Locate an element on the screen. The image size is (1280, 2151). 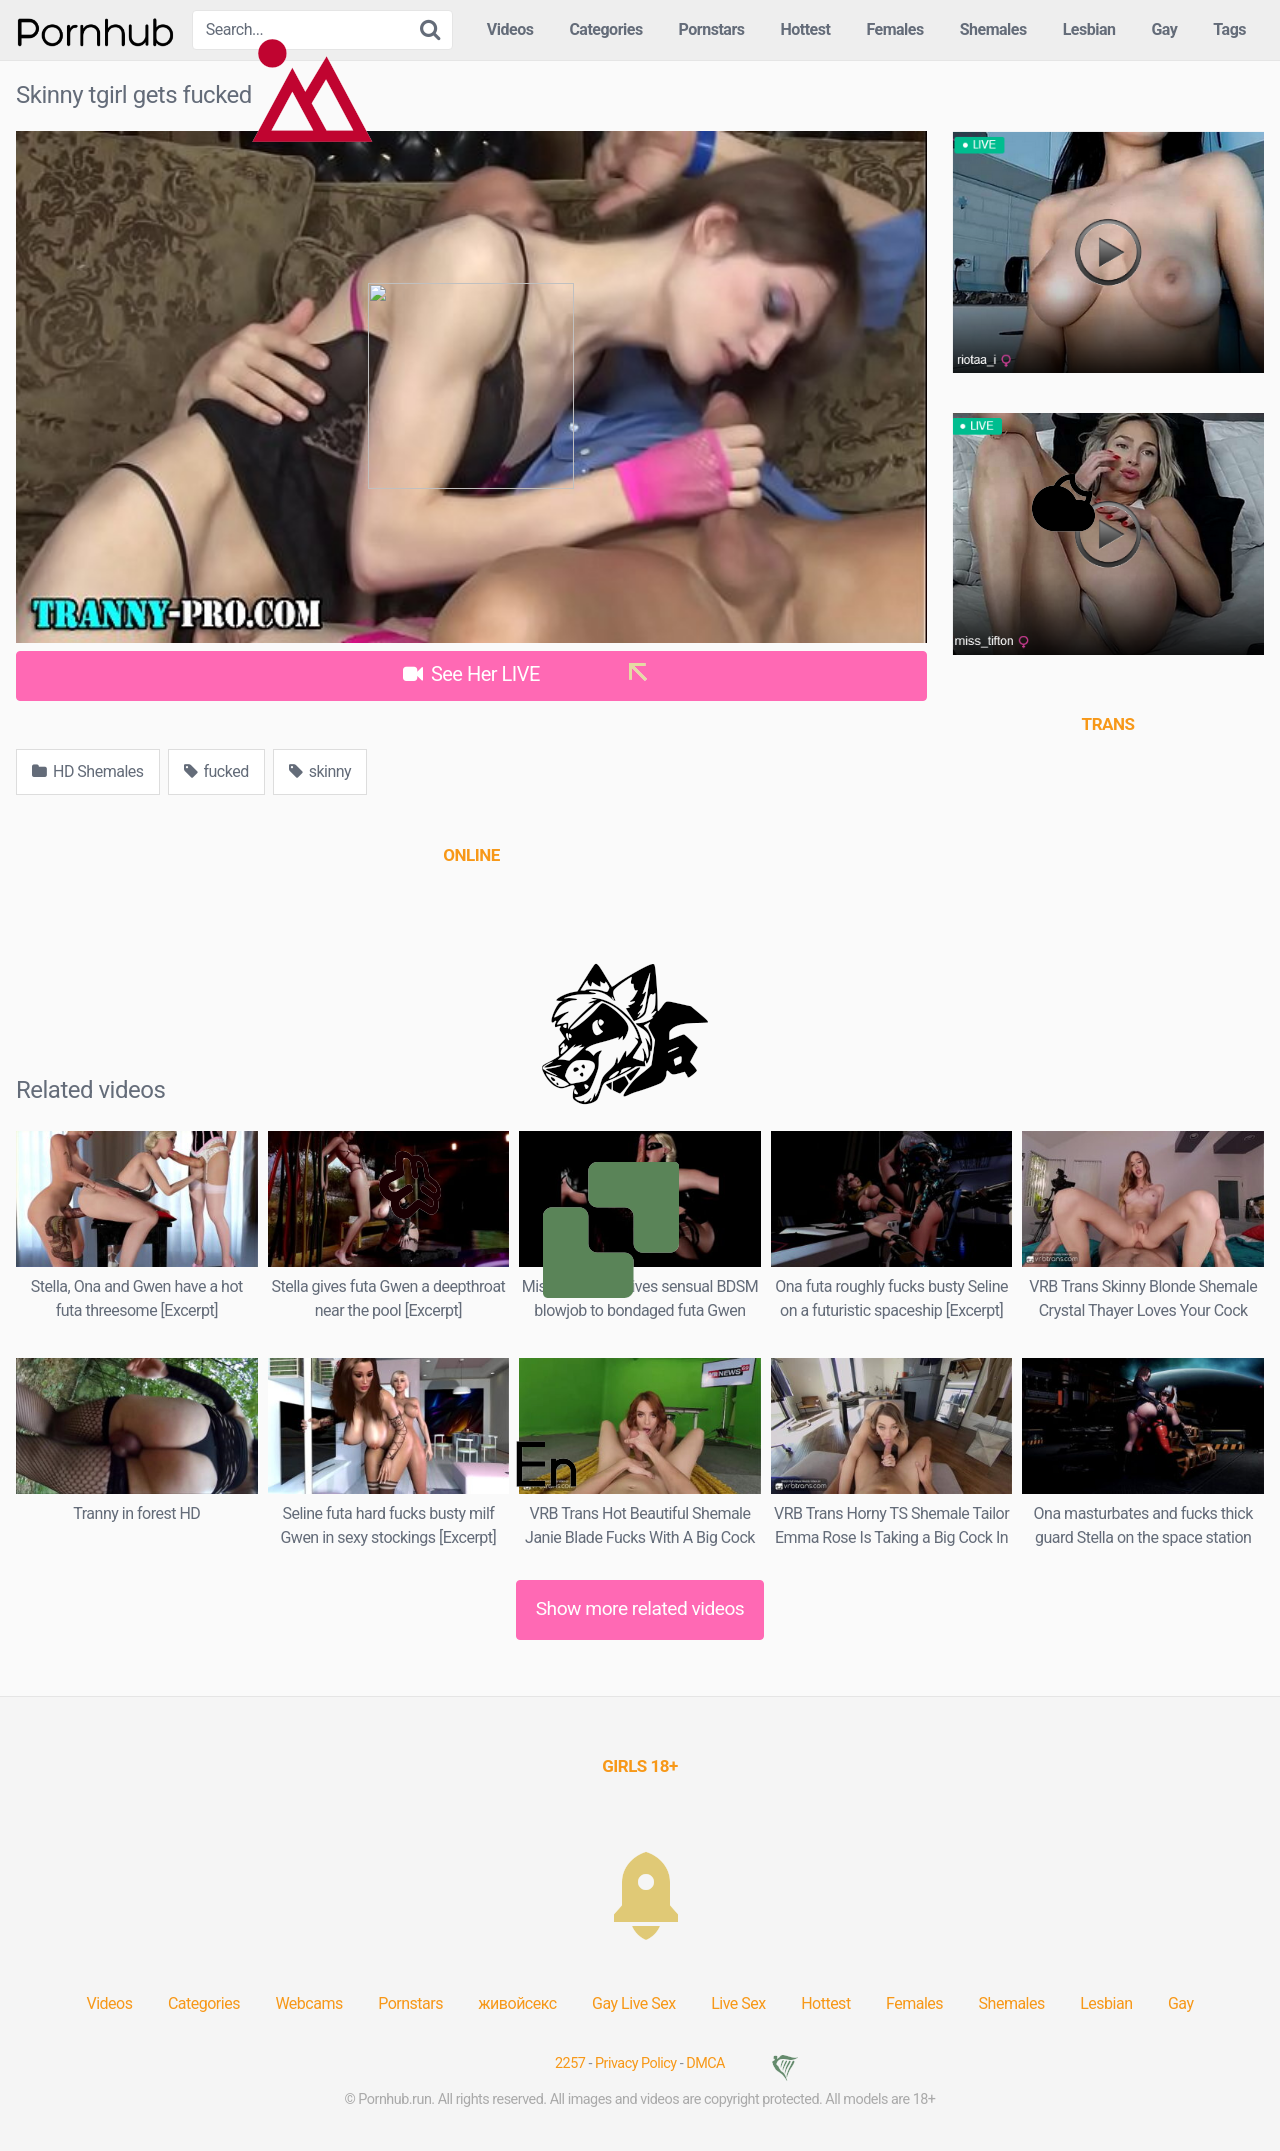
switch to english language input is located at coordinates (545, 1464).